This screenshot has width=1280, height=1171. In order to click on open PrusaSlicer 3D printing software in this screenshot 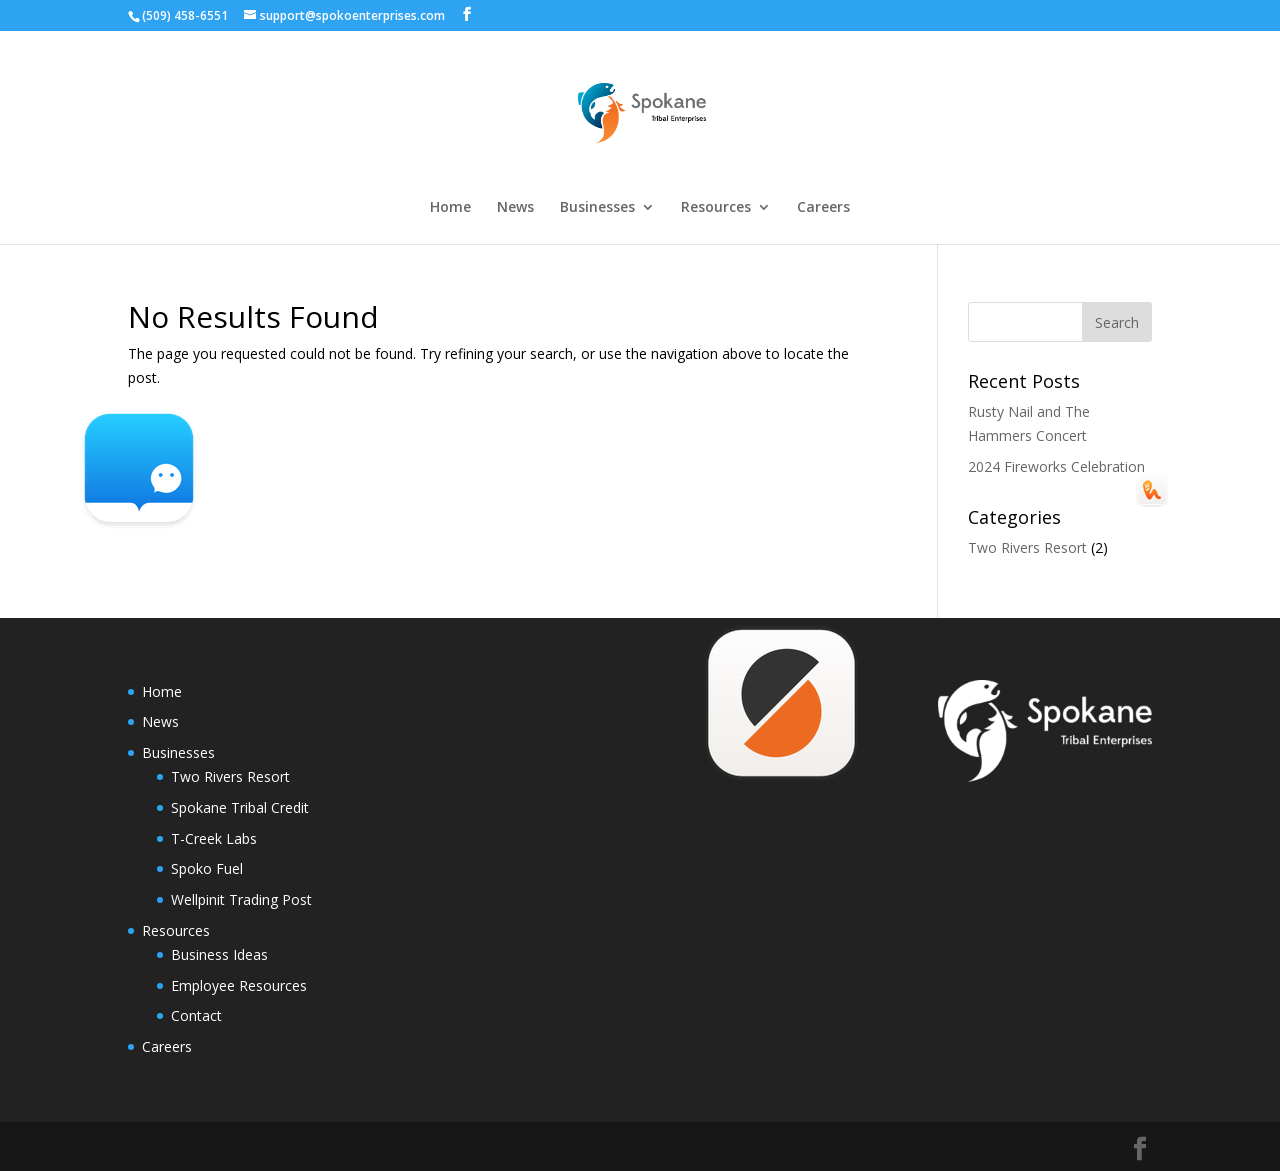, I will do `click(781, 702)`.